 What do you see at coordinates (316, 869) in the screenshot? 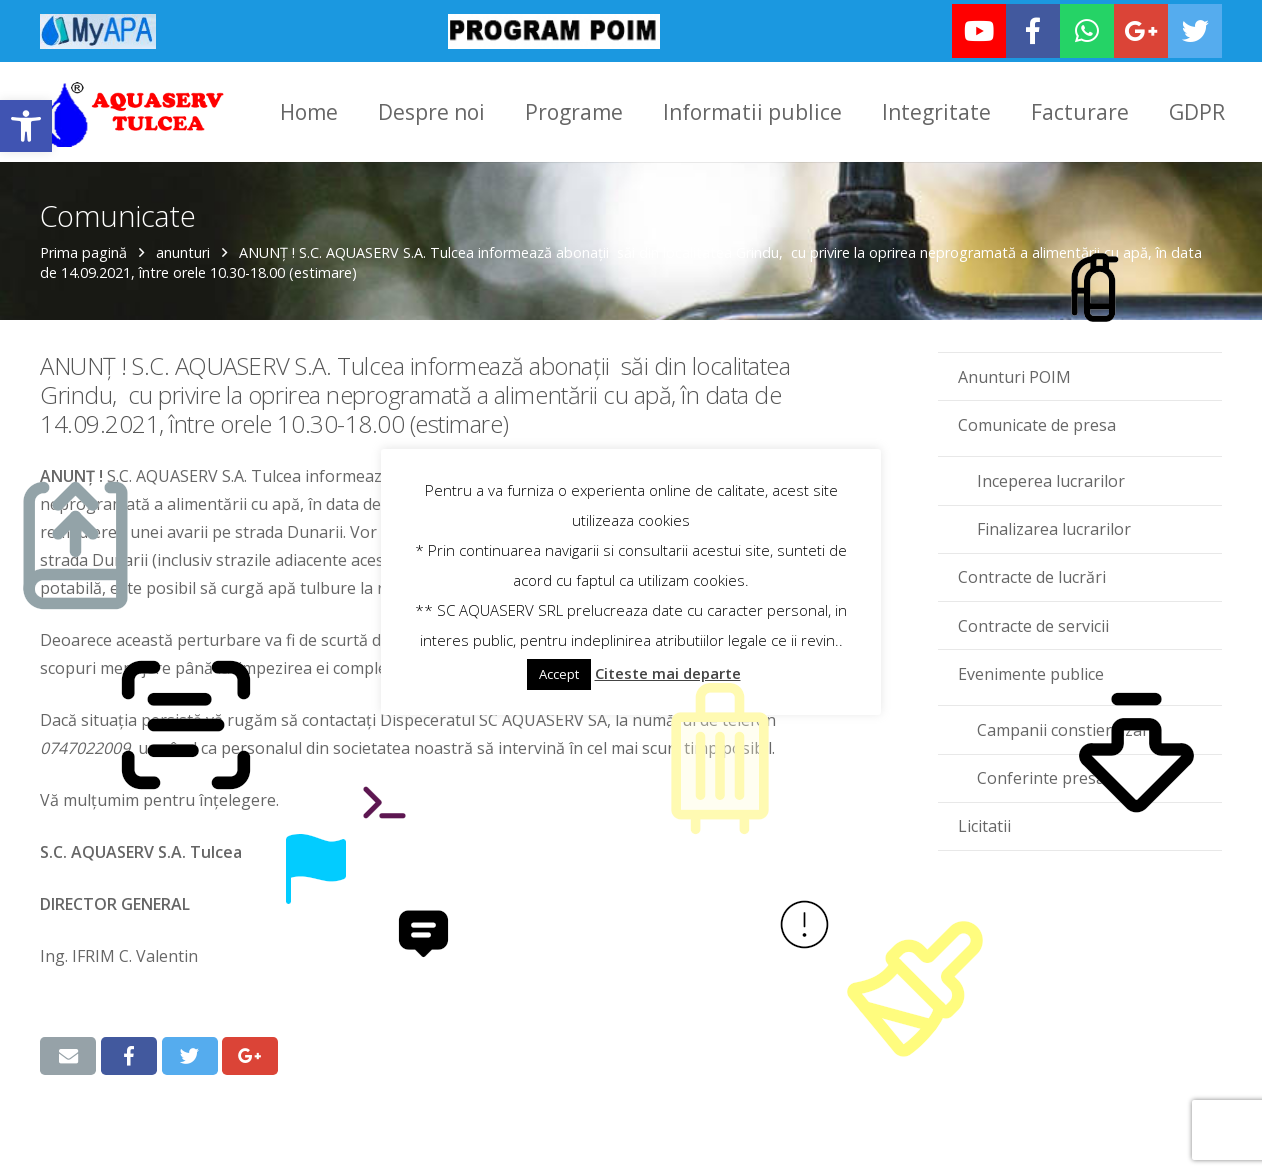
I see `flag or report content` at bounding box center [316, 869].